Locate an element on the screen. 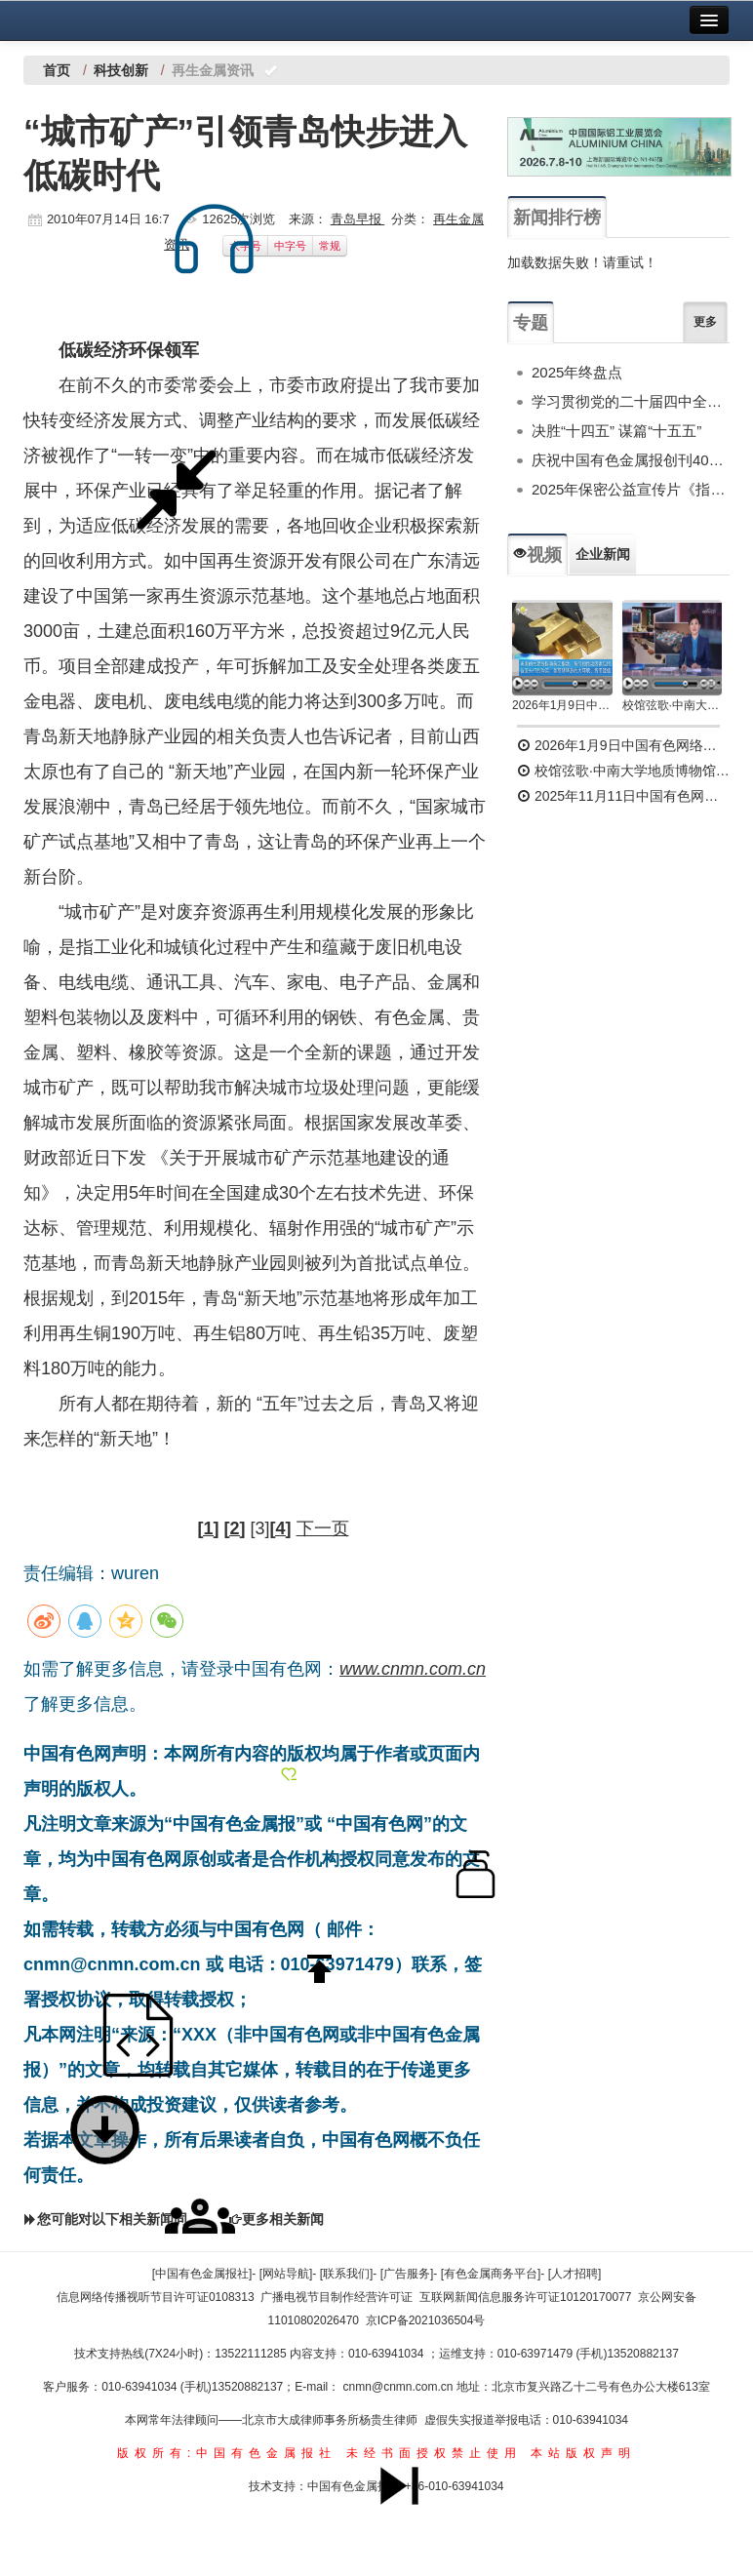  view source code file is located at coordinates (138, 2035).